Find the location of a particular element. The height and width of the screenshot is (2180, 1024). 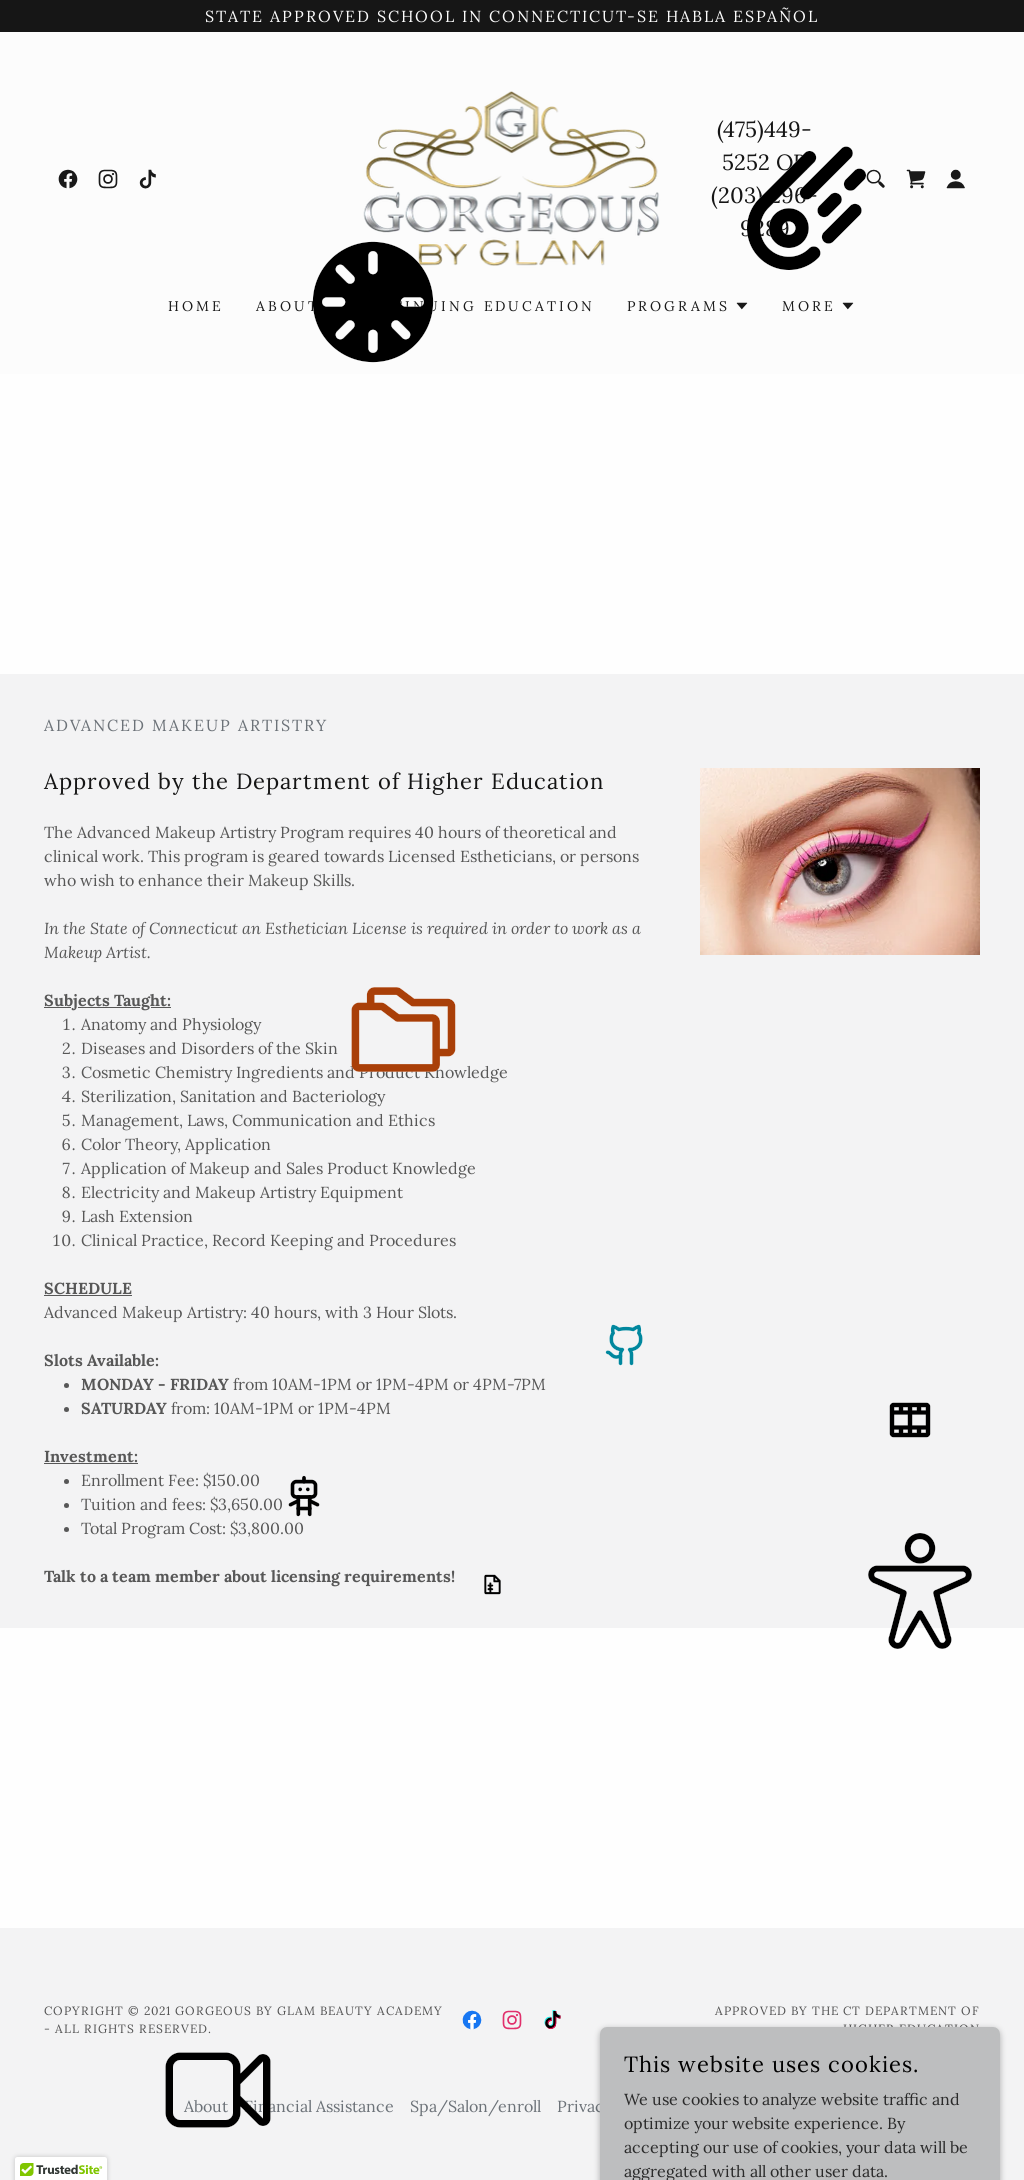

accessibility settings or features is located at coordinates (920, 1593).